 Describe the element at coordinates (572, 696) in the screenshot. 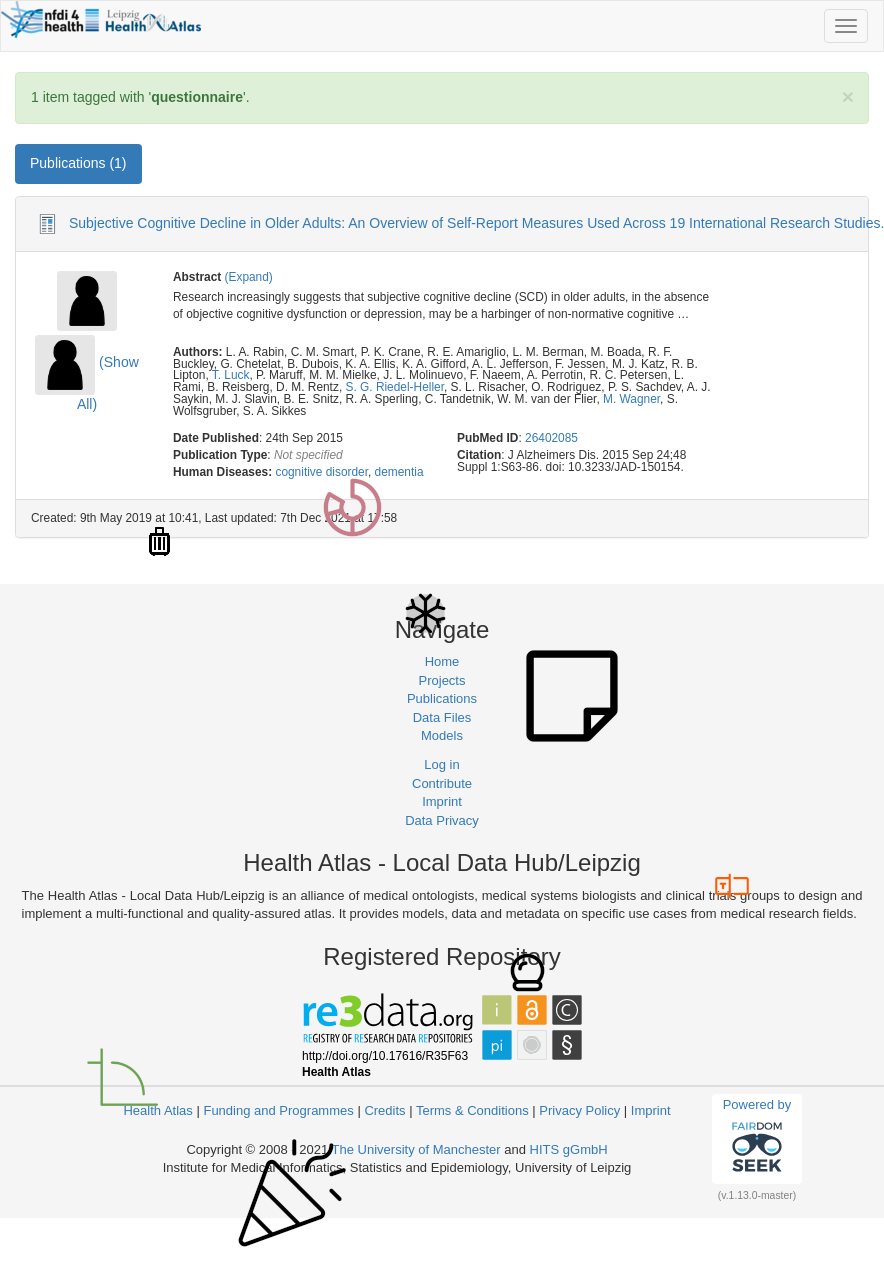

I see `create a new note` at that location.